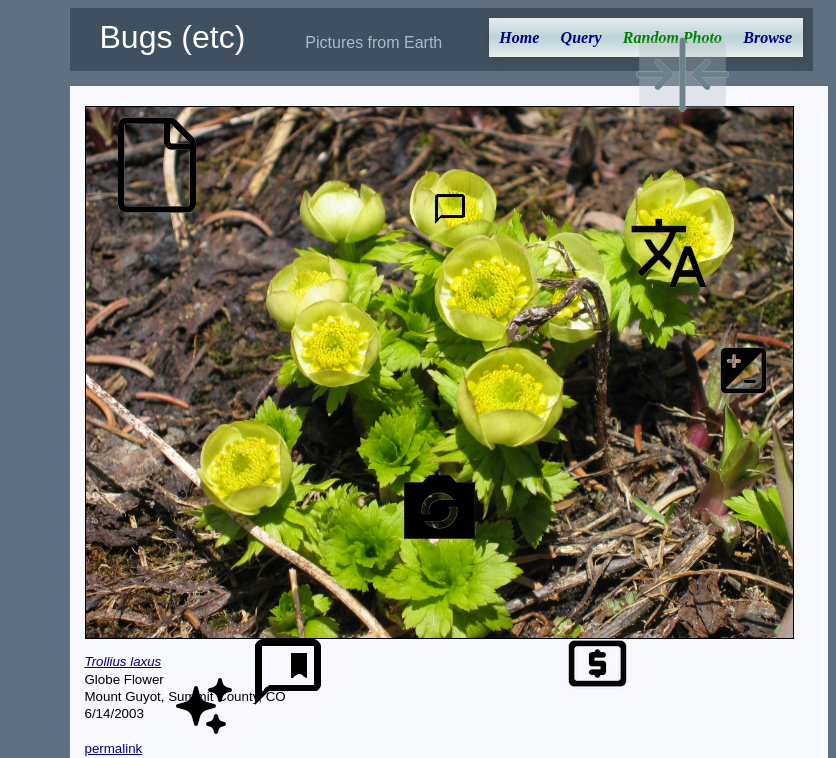 The width and height of the screenshot is (836, 758). I want to click on collapse or minimize a panel horizontally, so click(682, 74).